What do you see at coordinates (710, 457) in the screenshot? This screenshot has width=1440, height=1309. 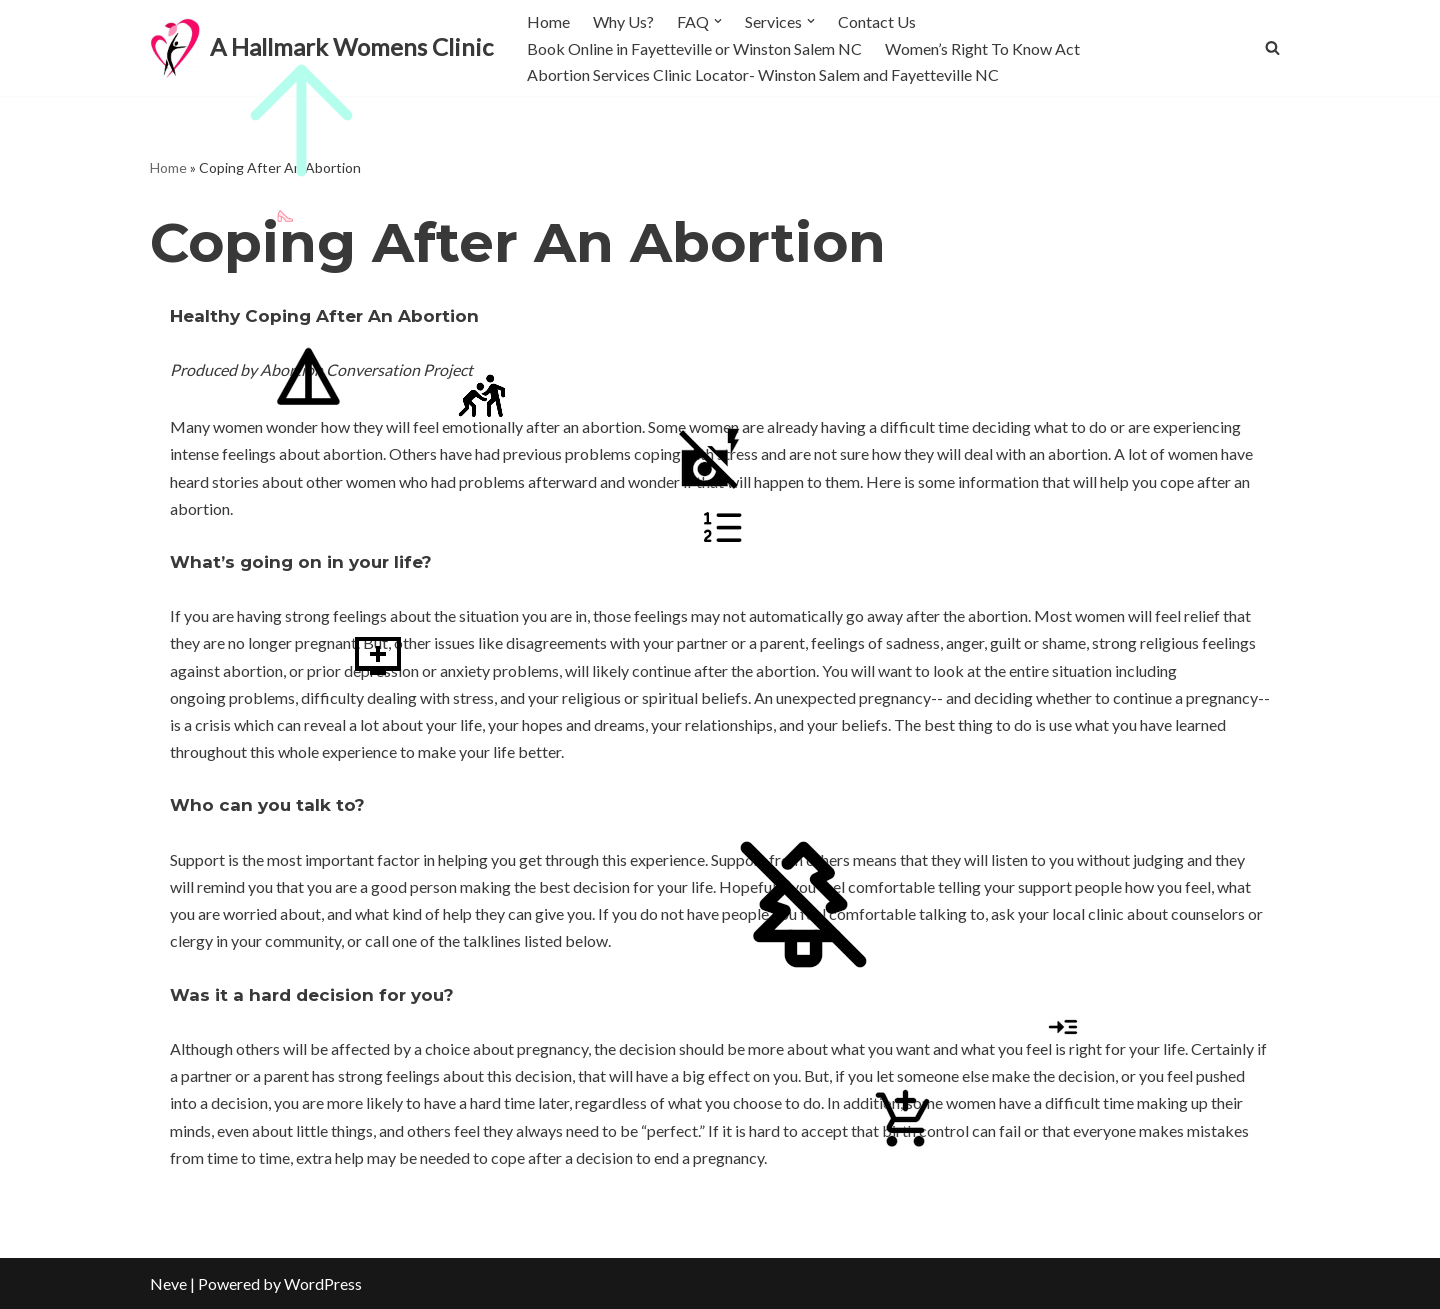 I see `camera flash is disabled` at bounding box center [710, 457].